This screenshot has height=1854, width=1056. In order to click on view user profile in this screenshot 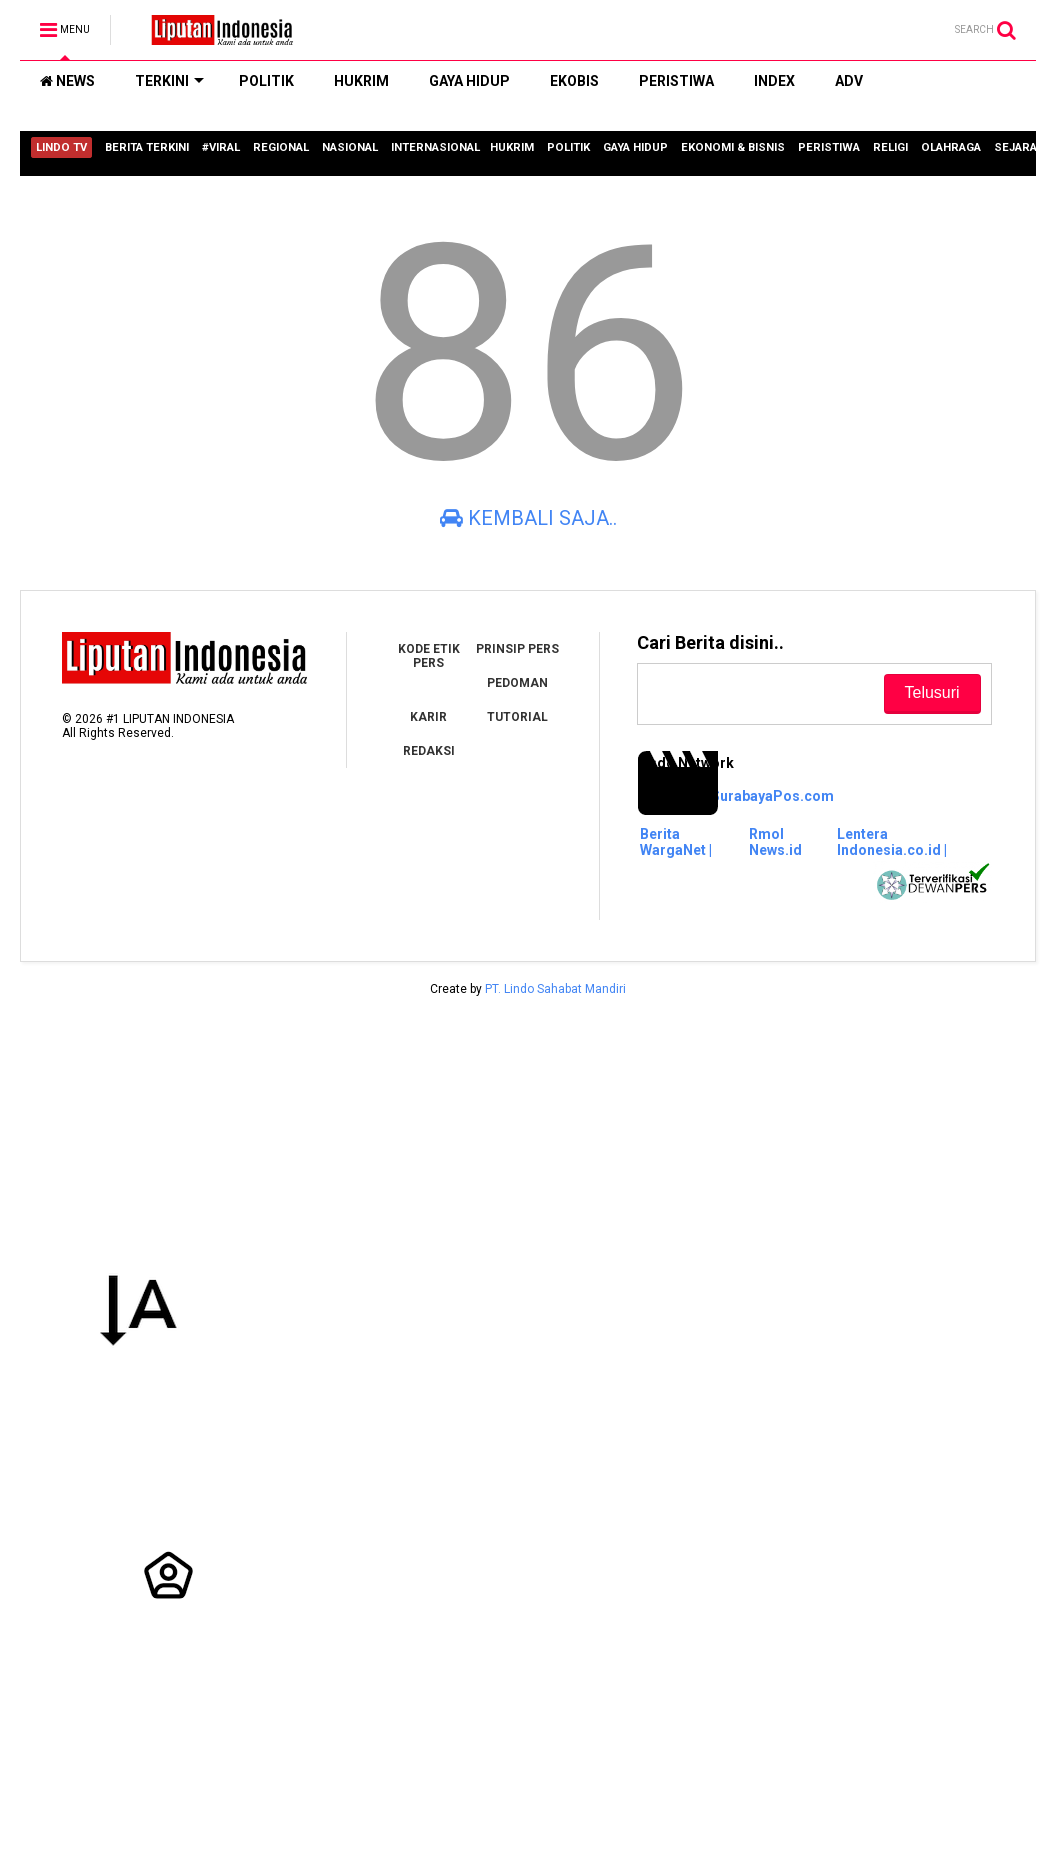, I will do `click(168, 1576)`.